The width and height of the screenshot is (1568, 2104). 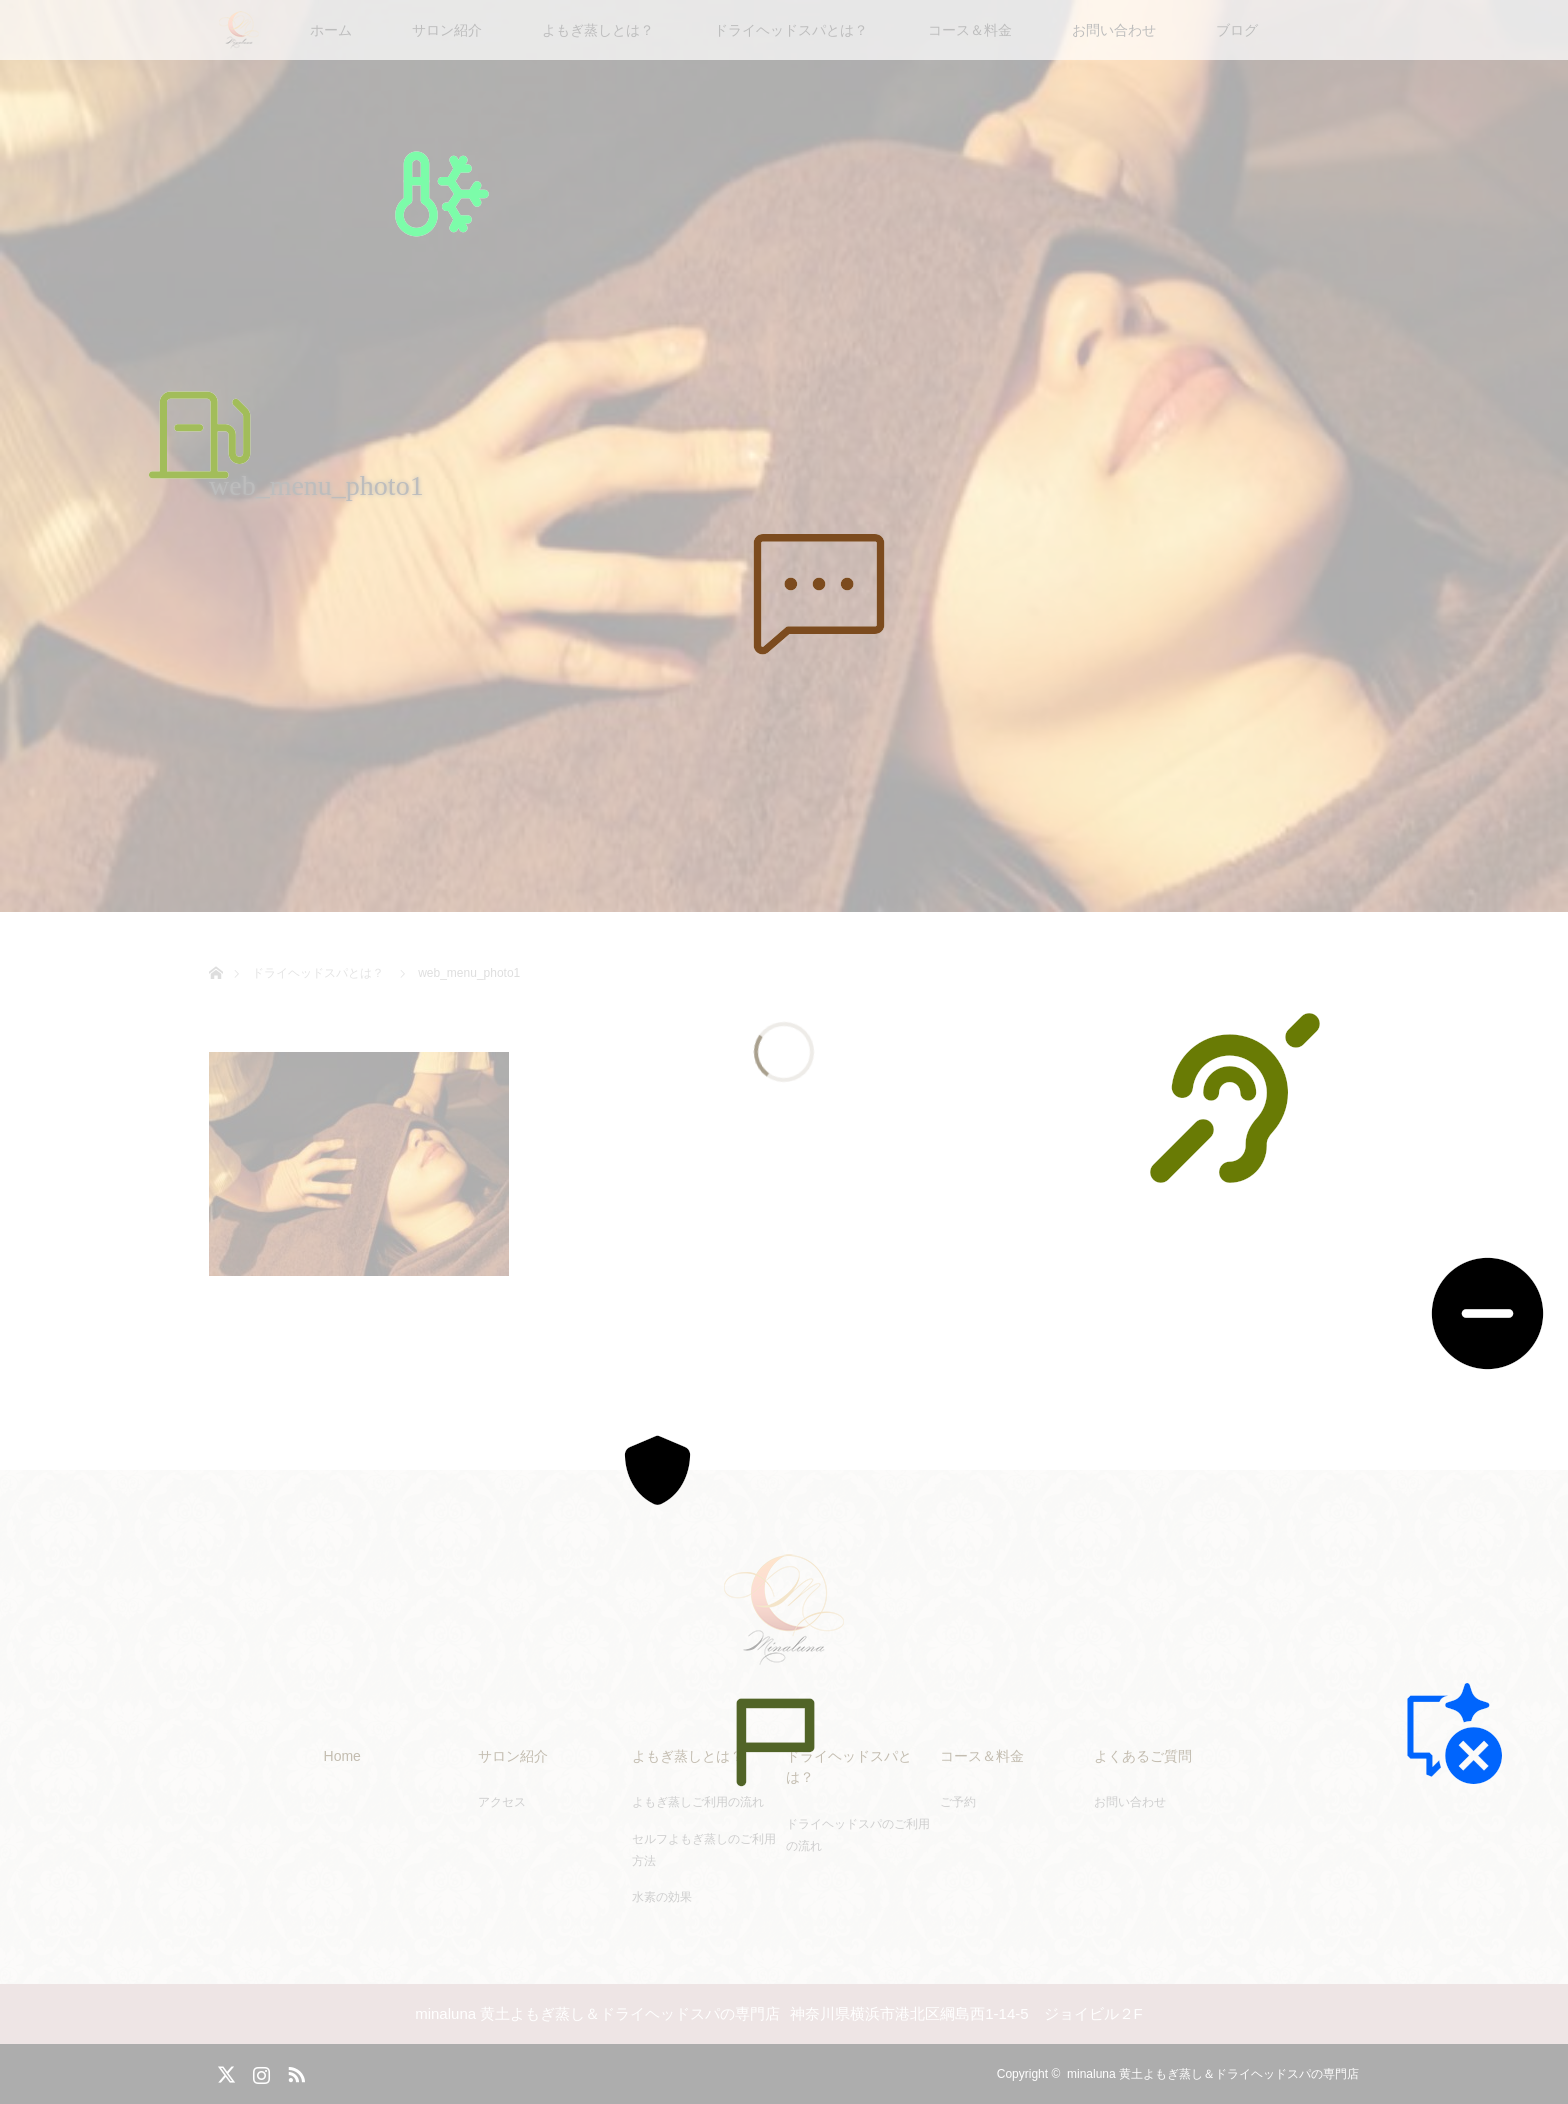 What do you see at coordinates (775, 1737) in the screenshot?
I see `flag an item for review` at bounding box center [775, 1737].